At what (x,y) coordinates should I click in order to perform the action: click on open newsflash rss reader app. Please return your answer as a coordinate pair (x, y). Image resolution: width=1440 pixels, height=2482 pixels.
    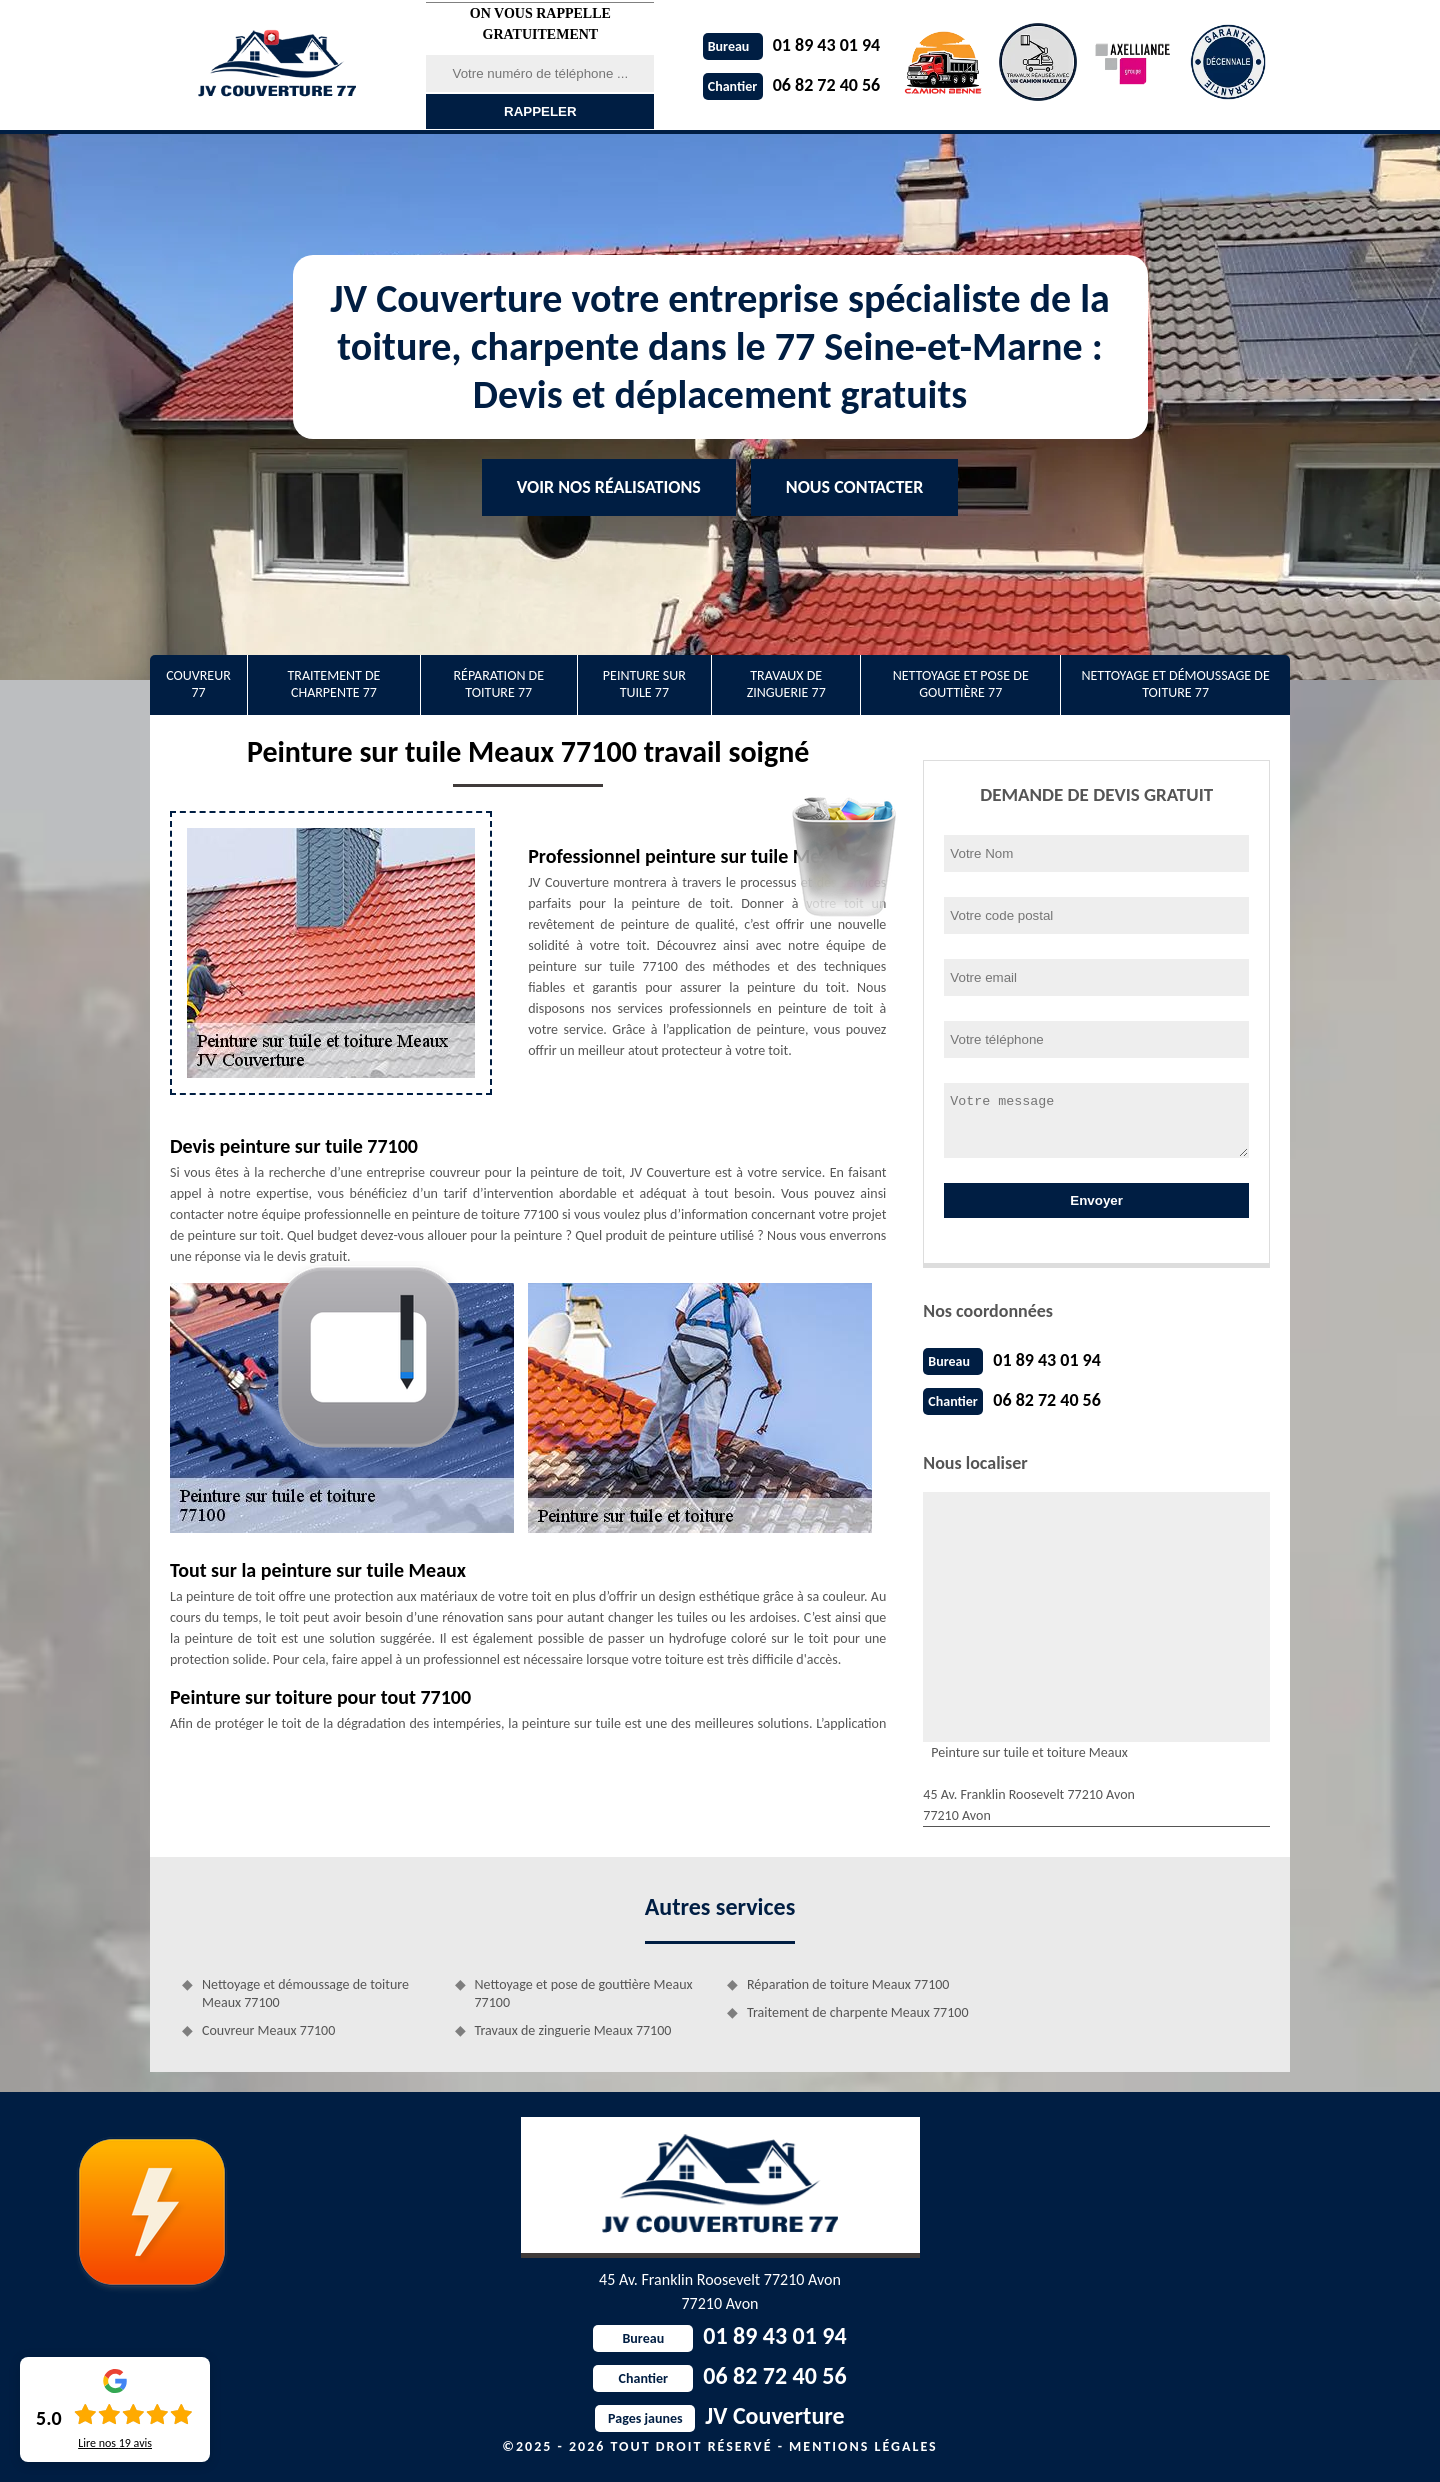
    Looking at the image, I should click on (152, 2212).